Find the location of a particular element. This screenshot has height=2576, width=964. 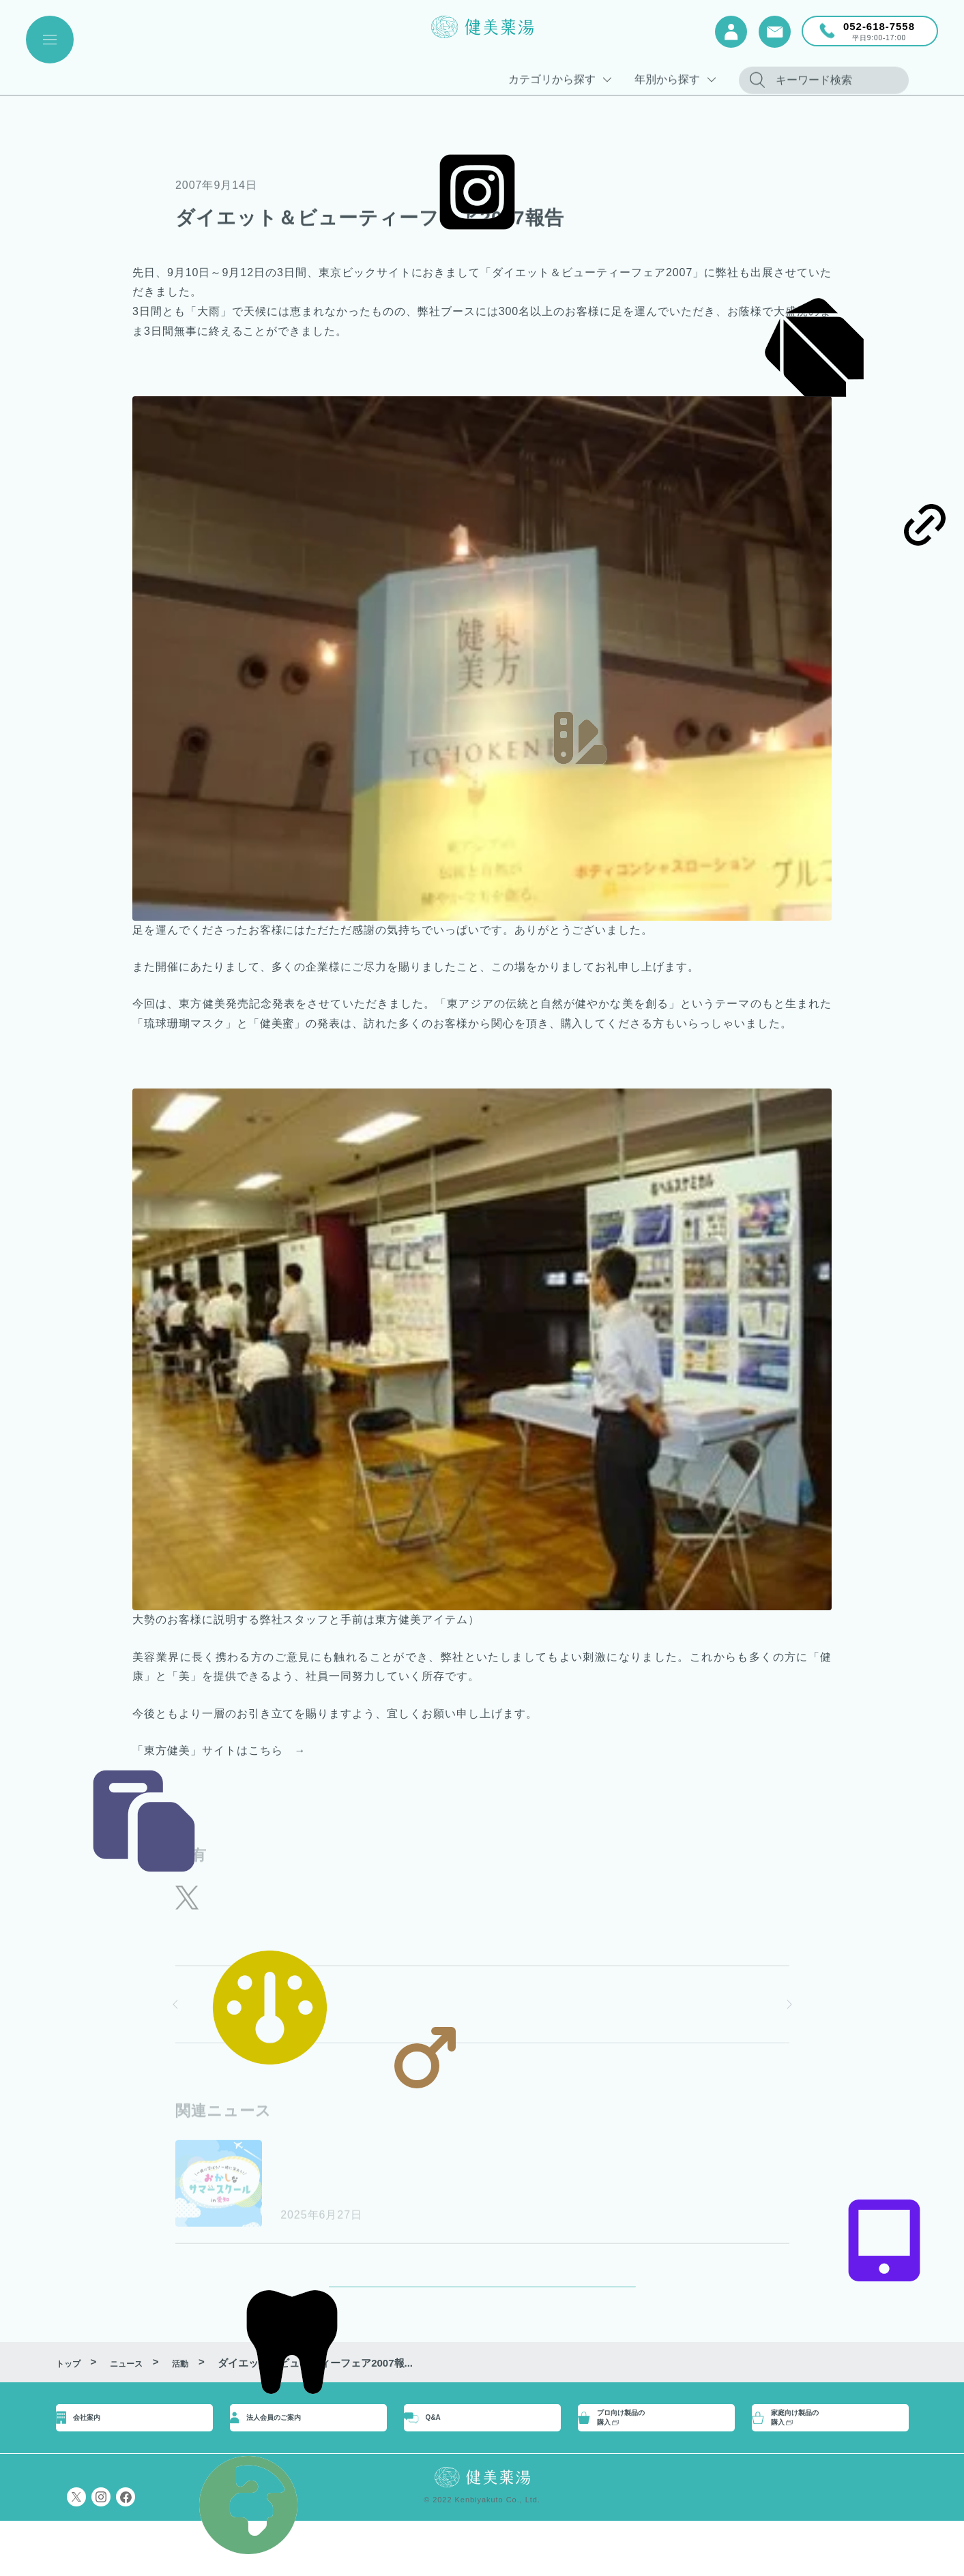

copy content to clipboard is located at coordinates (144, 1821).